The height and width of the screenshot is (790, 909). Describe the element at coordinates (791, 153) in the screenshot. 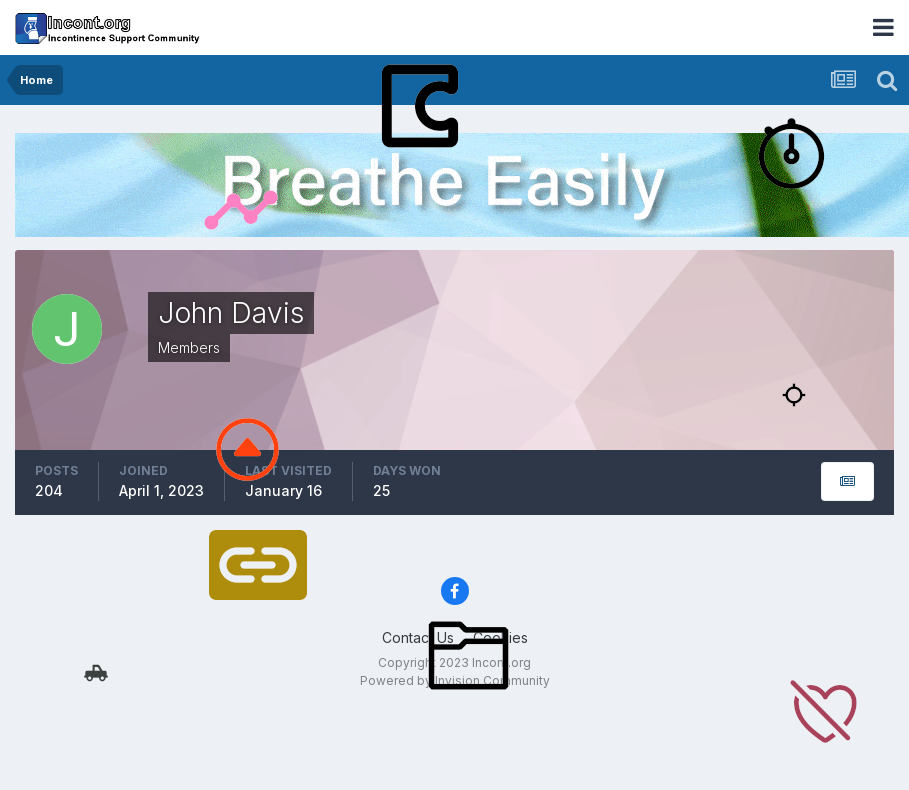

I see `start or view a timer` at that location.